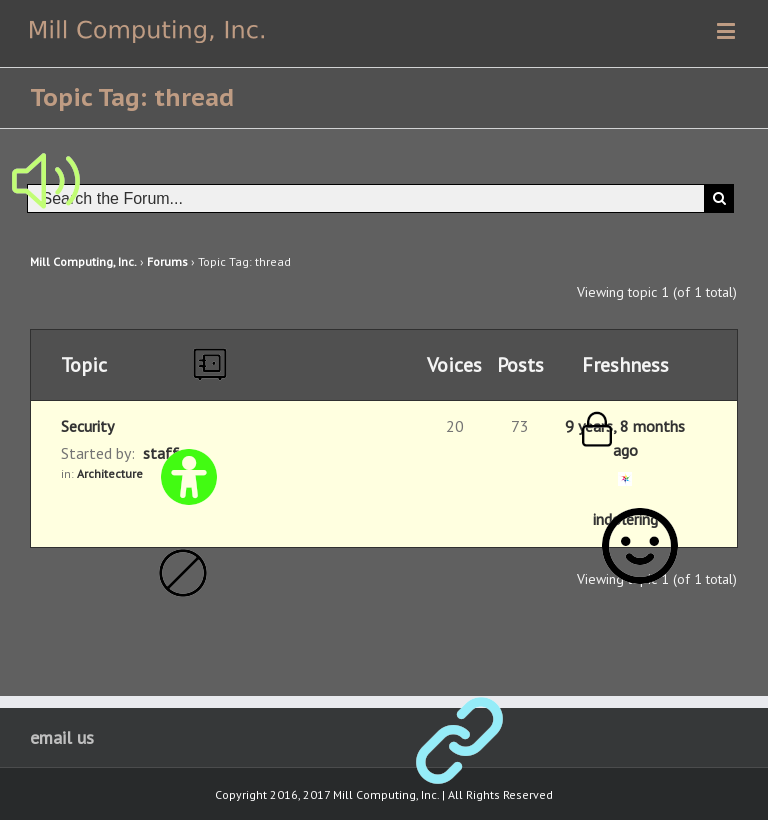  I want to click on enable accessibility features, so click(189, 477).